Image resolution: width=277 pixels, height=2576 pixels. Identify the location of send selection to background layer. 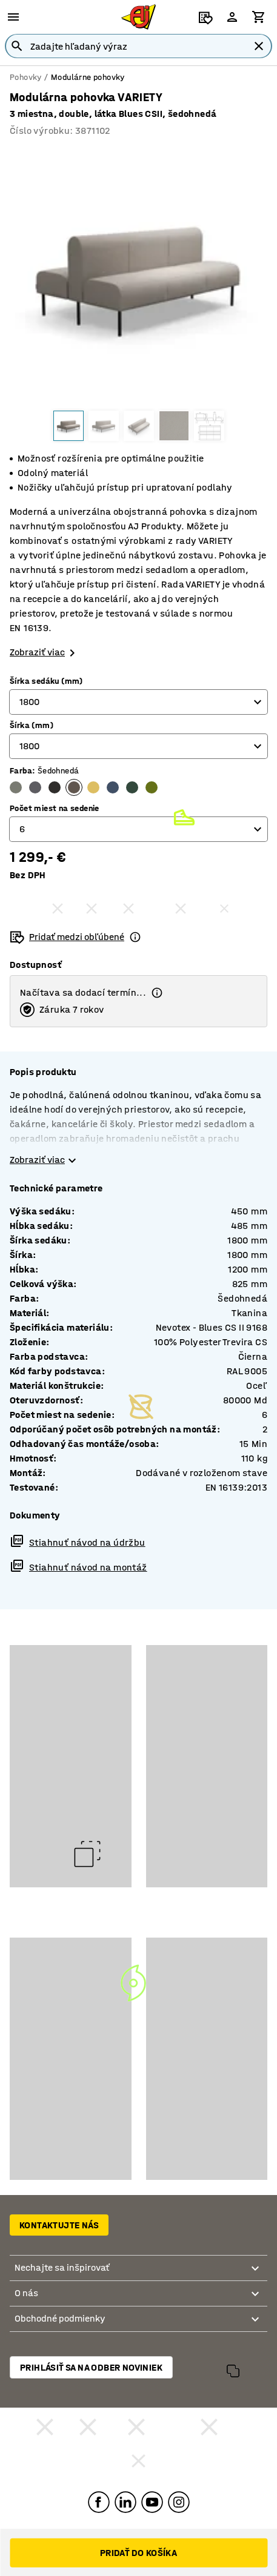
(87, 1854).